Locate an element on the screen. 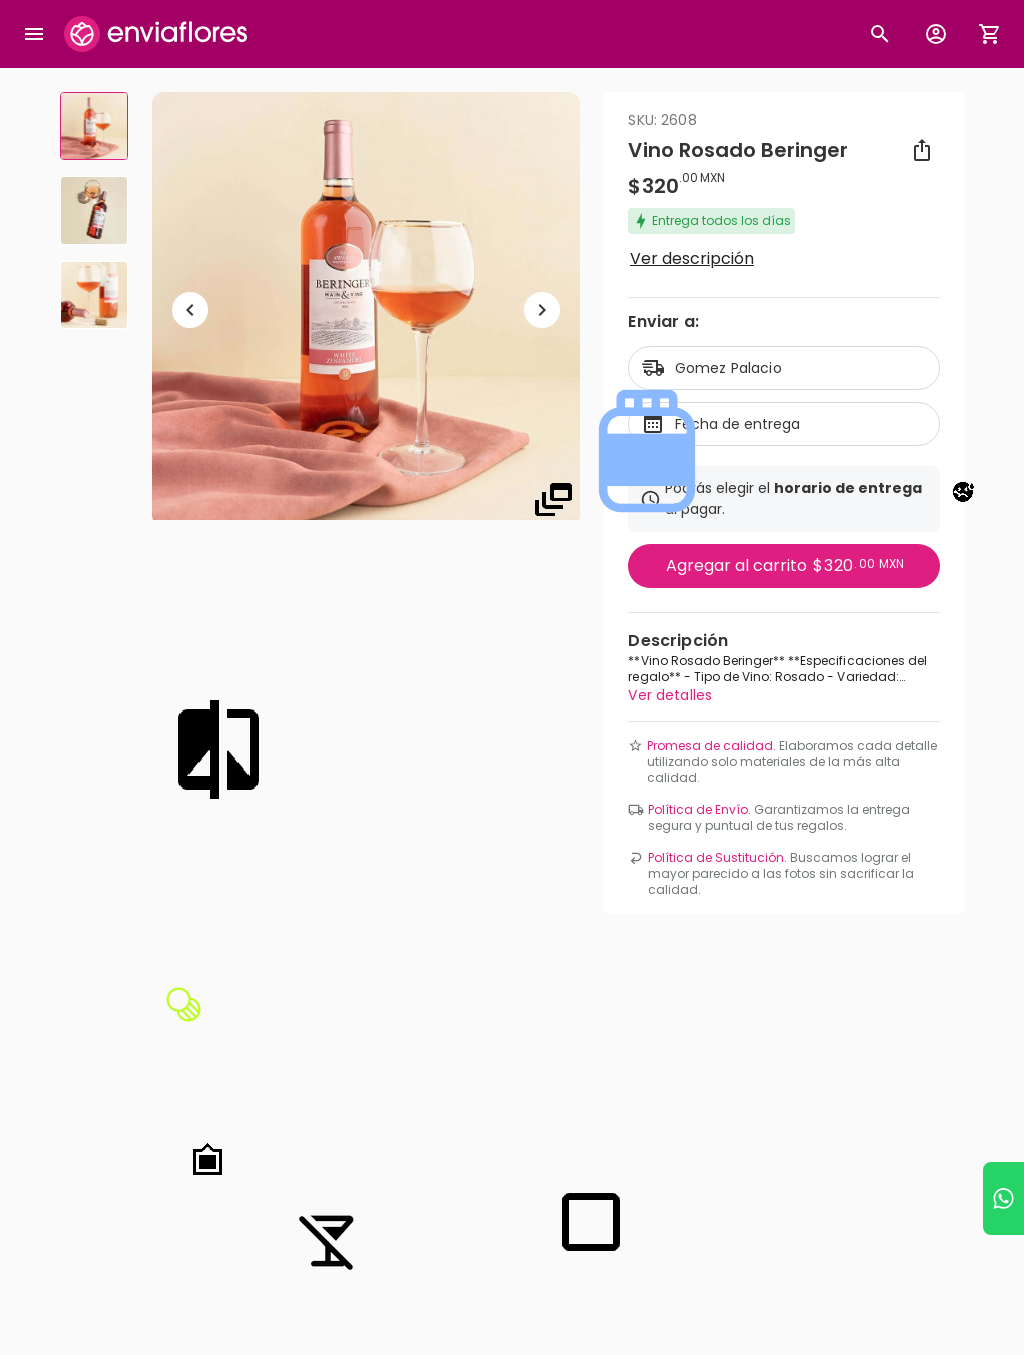 This screenshot has width=1024, height=1355. an unselected checkbox option is located at coordinates (591, 1222).